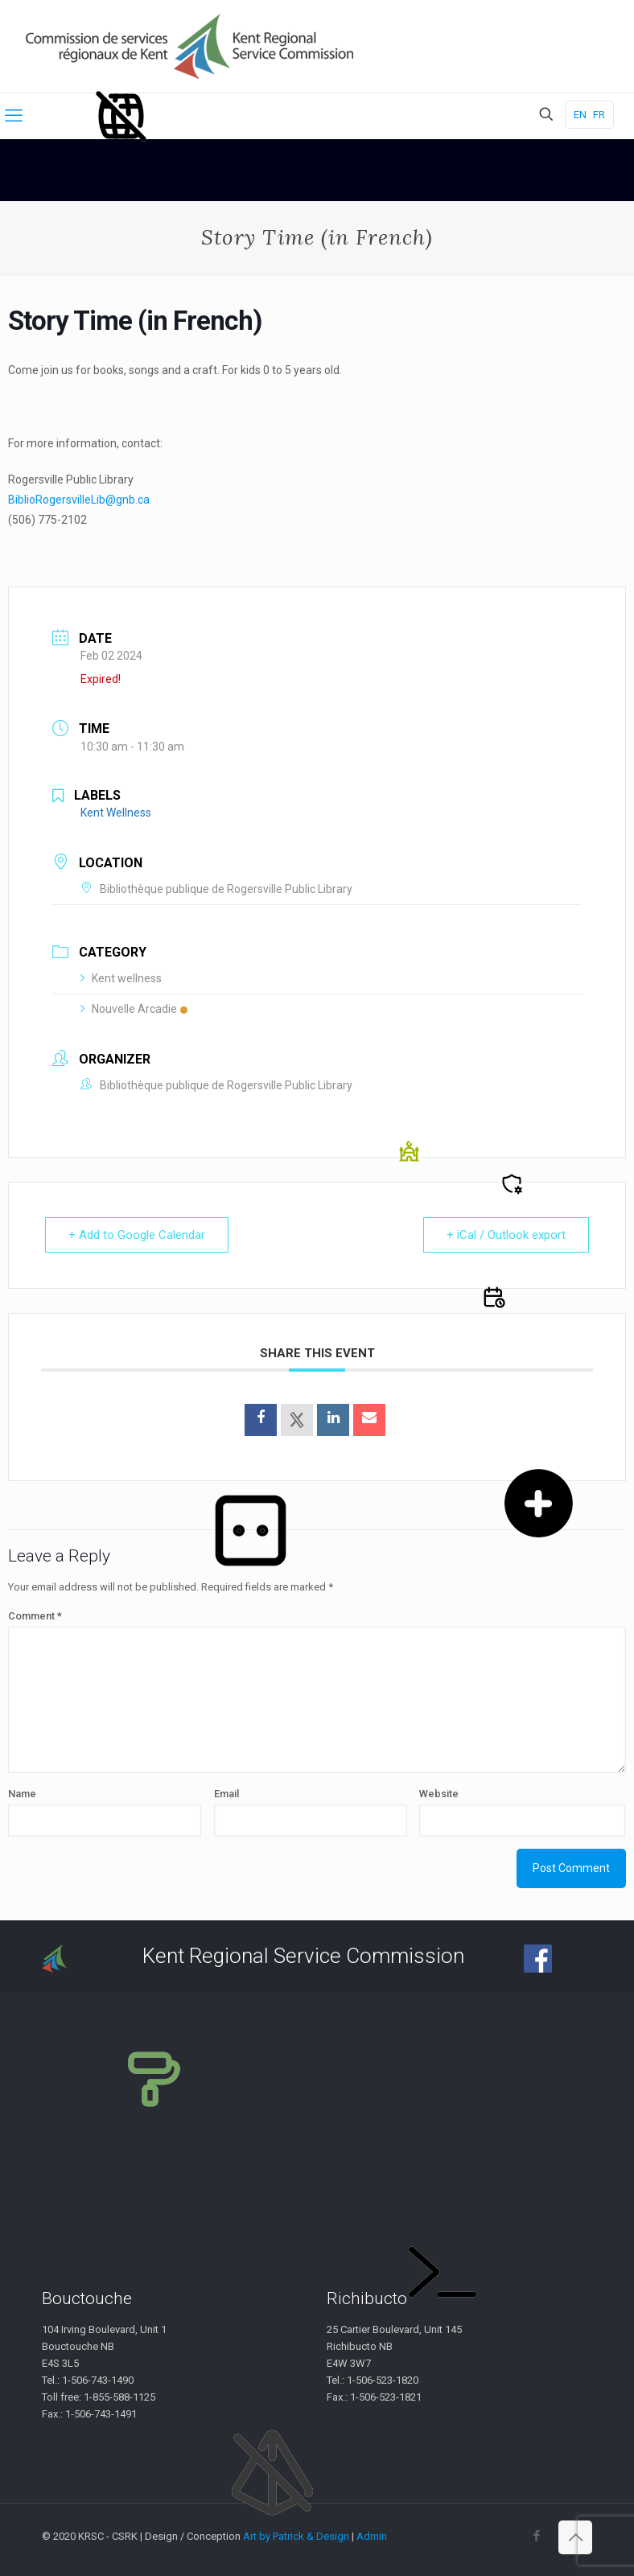 This screenshot has width=634, height=2576. Describe the element at coordinates (272, 2472) in the screenshot. I see `disable or hide pyramid view` at that location.